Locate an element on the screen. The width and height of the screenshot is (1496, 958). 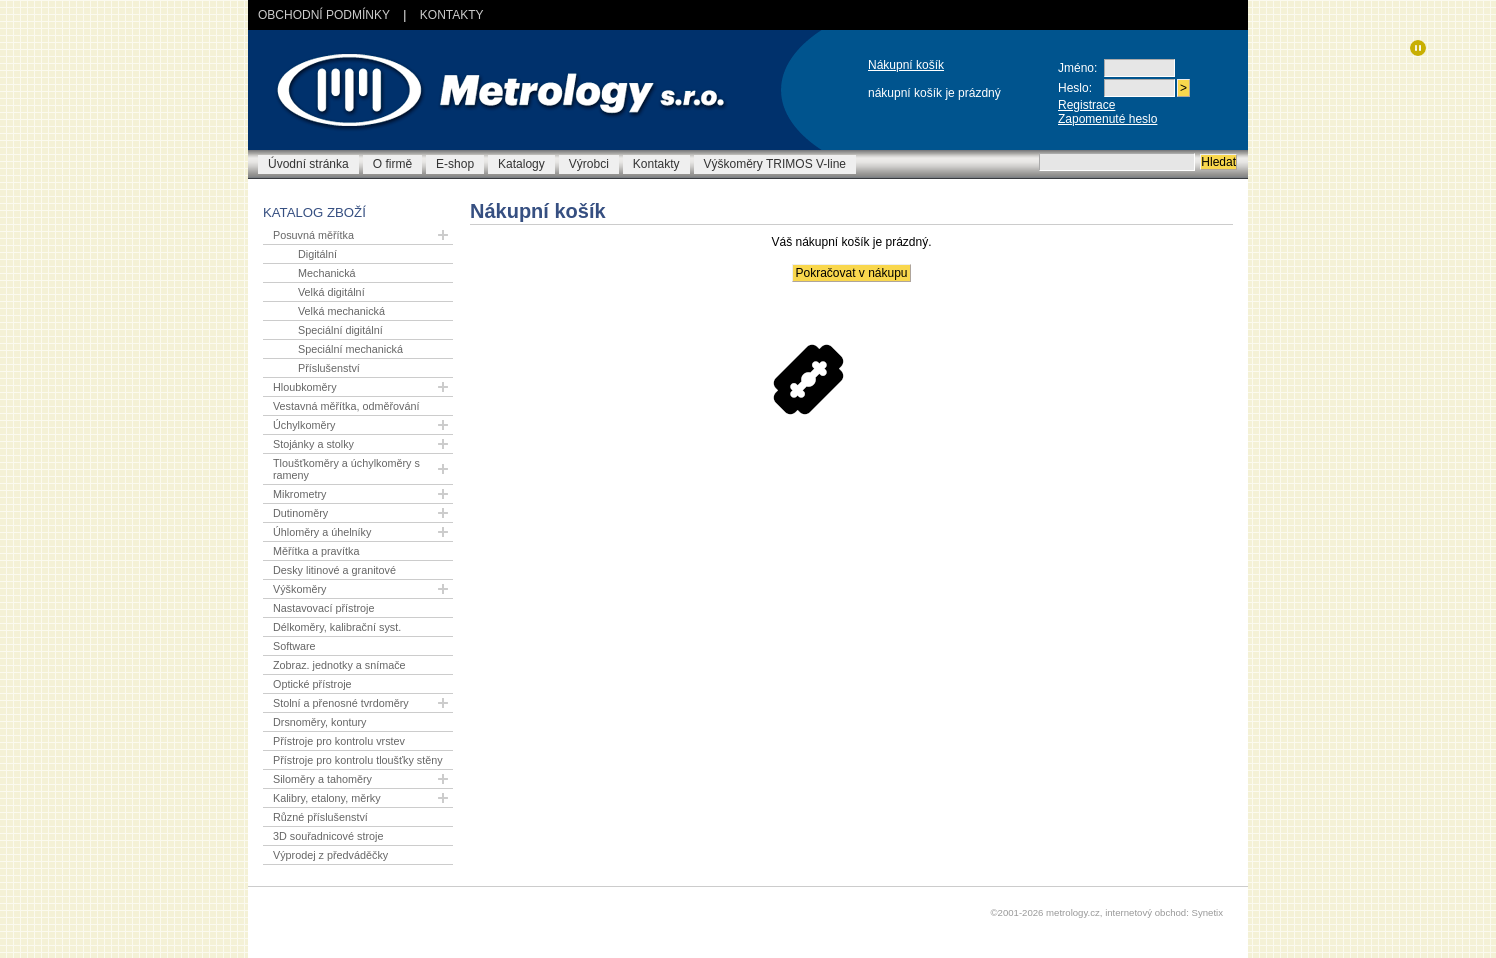
razor blade tool icon is located at coordinates (808, 379).